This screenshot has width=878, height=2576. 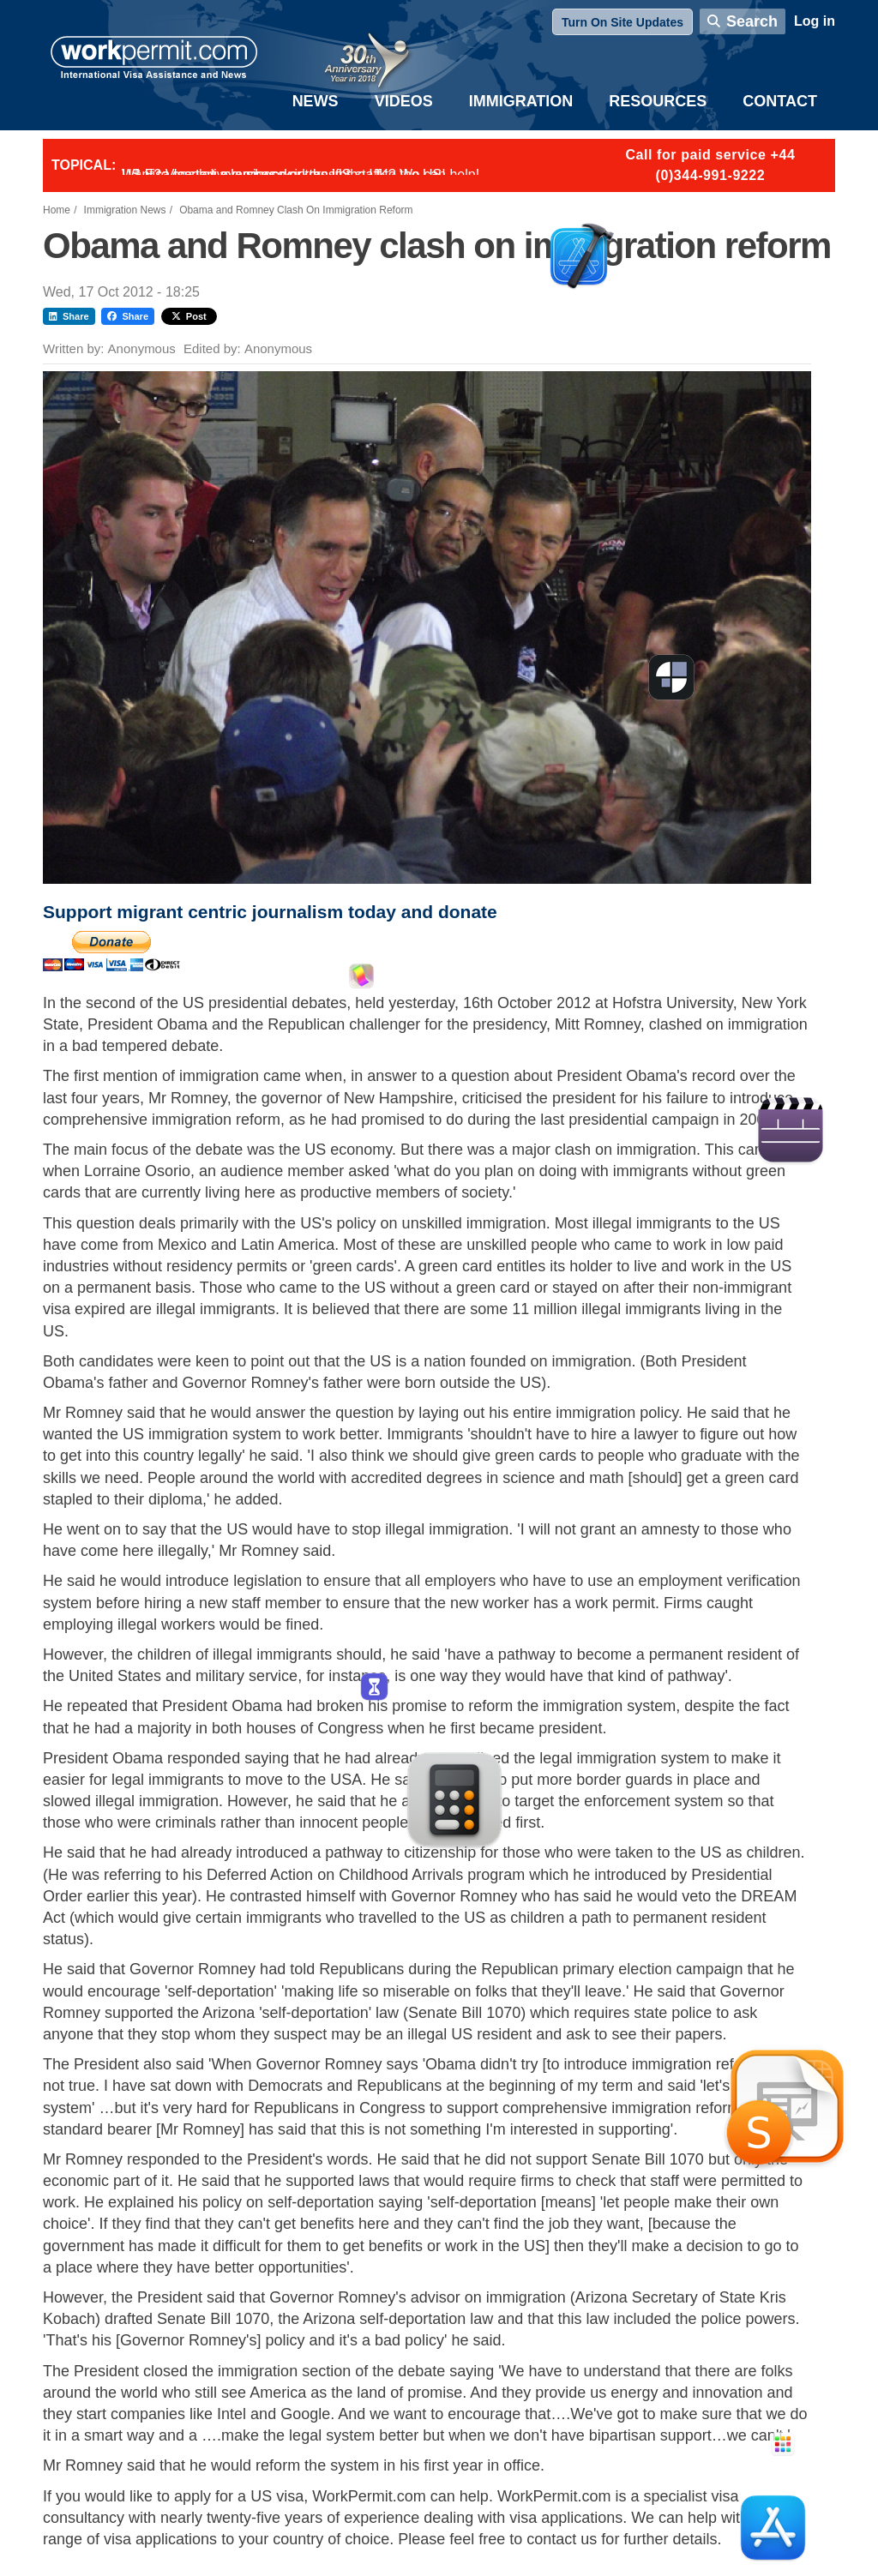 I want to click on open Launchpad to view all applications, so click(x=783, y=2444).